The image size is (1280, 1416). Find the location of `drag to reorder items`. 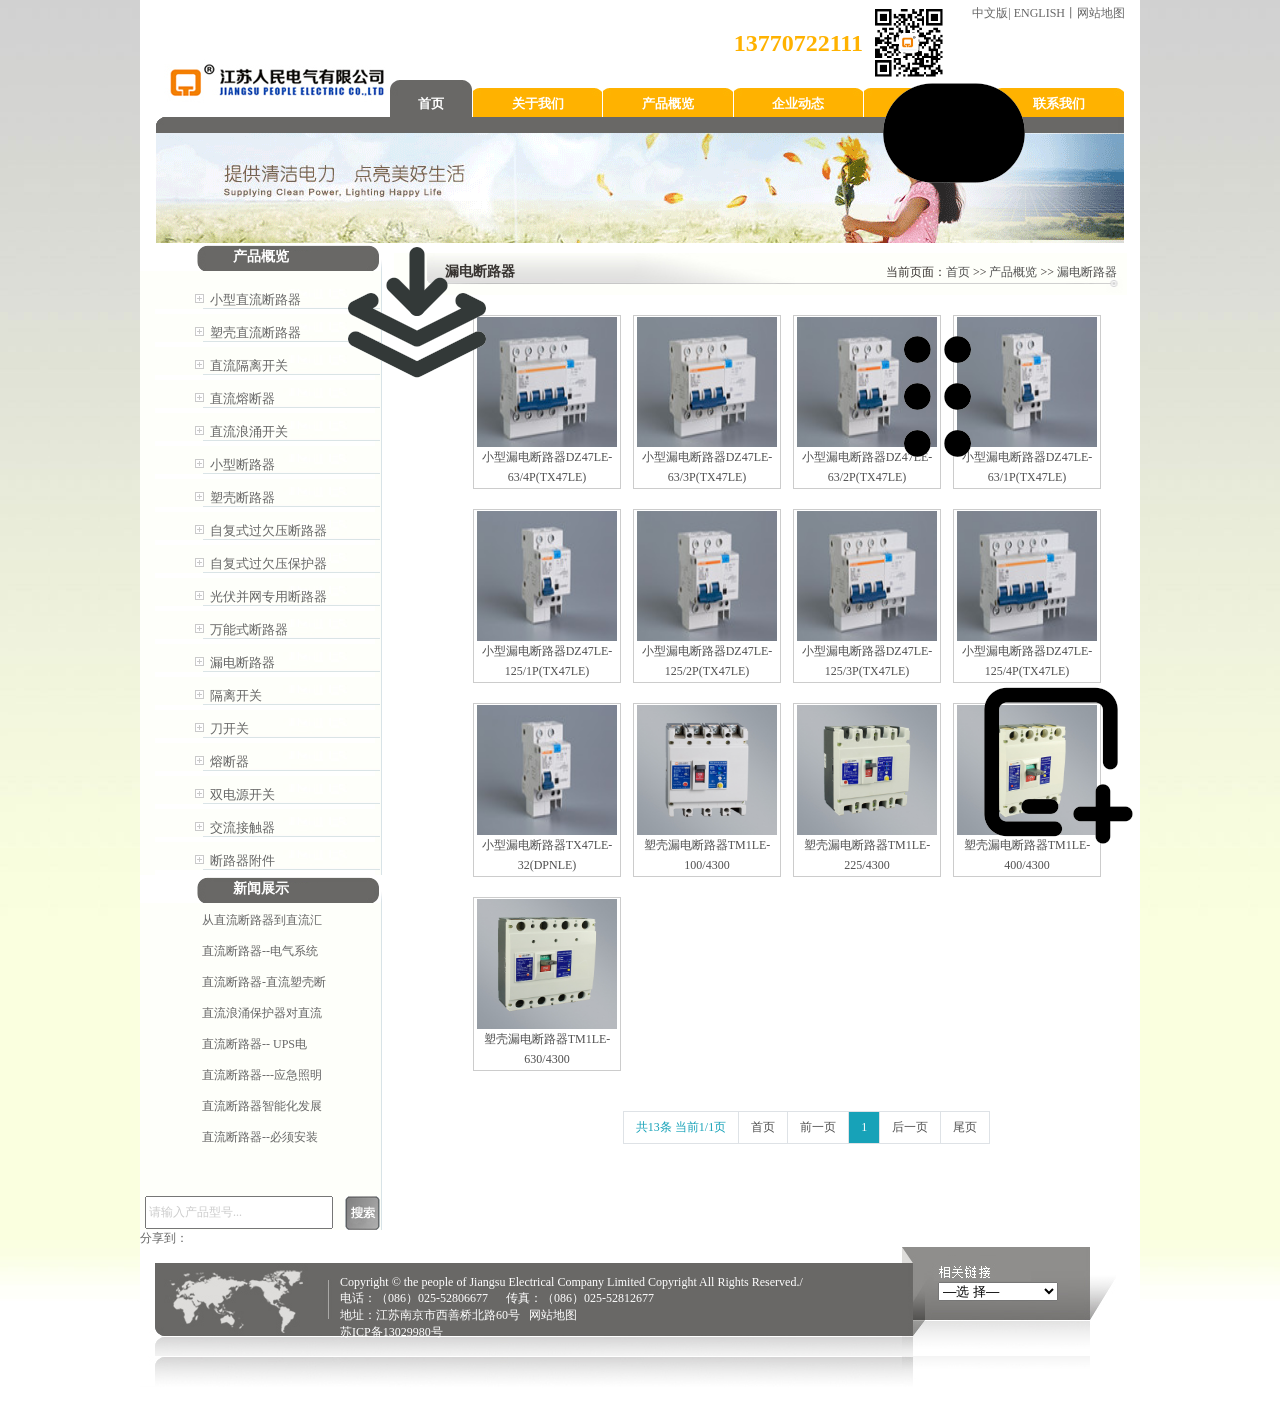

drag to reorder items is located at coordinates (937, 396).